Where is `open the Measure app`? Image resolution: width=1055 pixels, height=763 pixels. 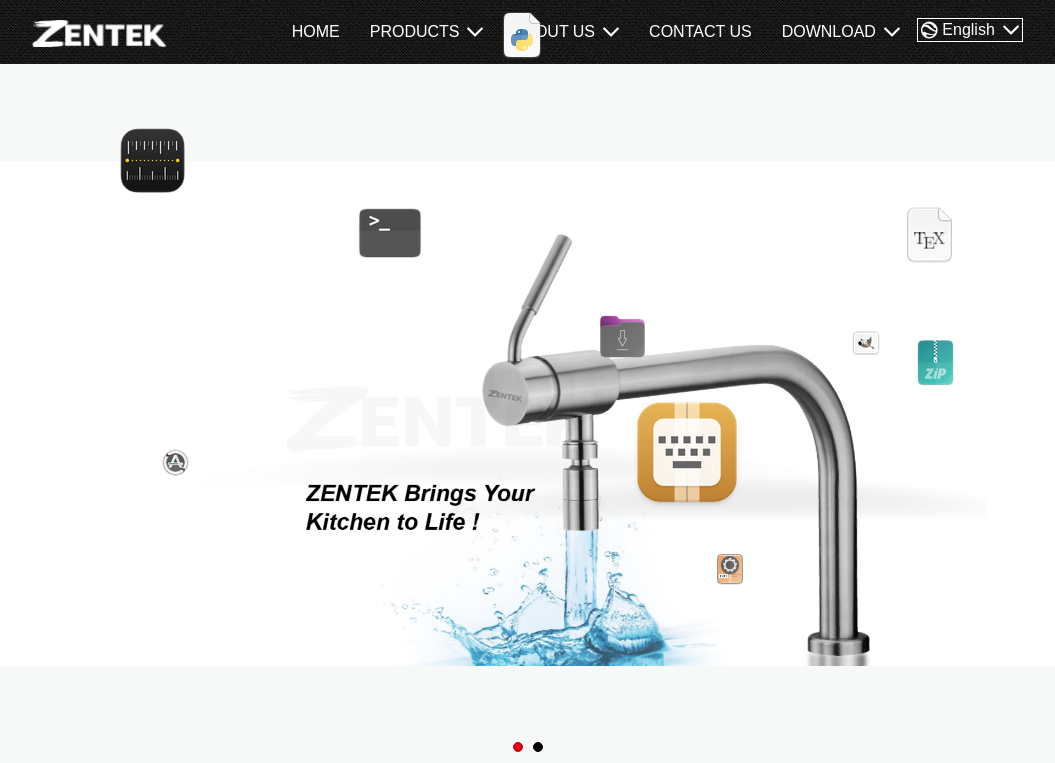
open the Measure app is located at coordinates (152, 160).